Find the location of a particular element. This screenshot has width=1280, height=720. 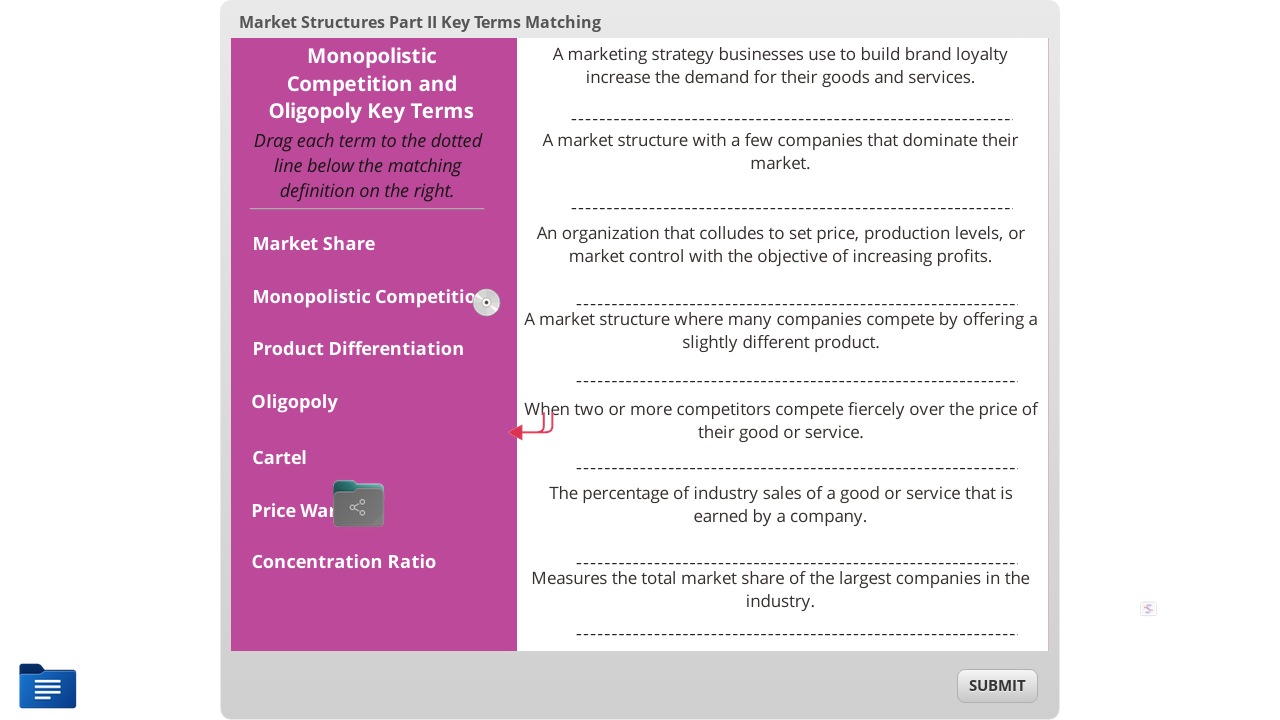

reply to all recipients of an email is located at coordinates (530, 426).